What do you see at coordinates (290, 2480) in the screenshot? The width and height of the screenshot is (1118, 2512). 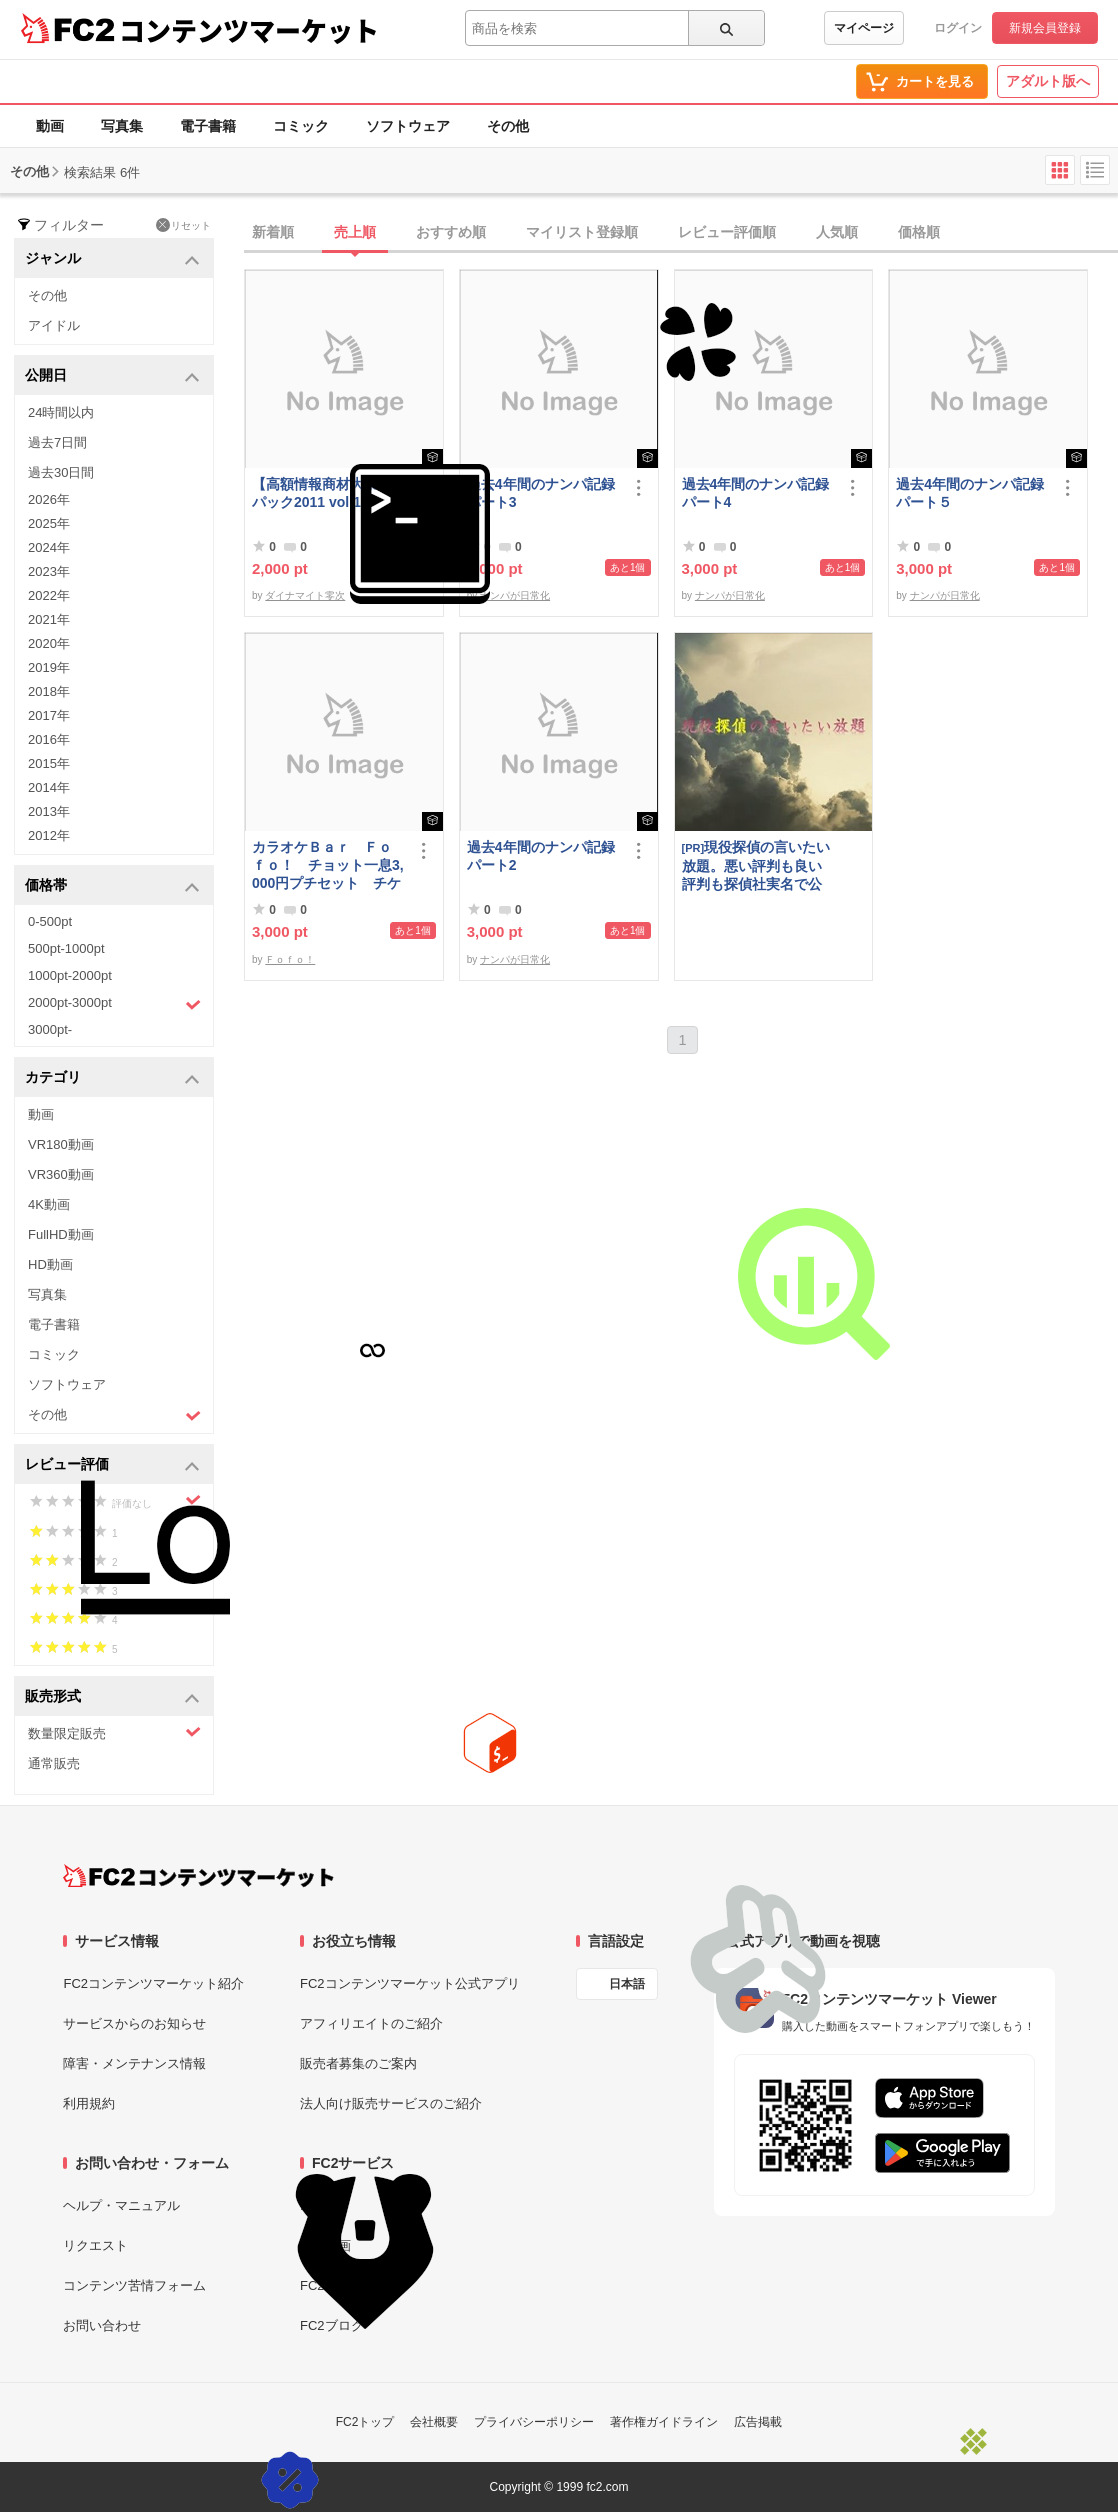 I see `view available discounts or promotions` at bounding box center [290, 2480].